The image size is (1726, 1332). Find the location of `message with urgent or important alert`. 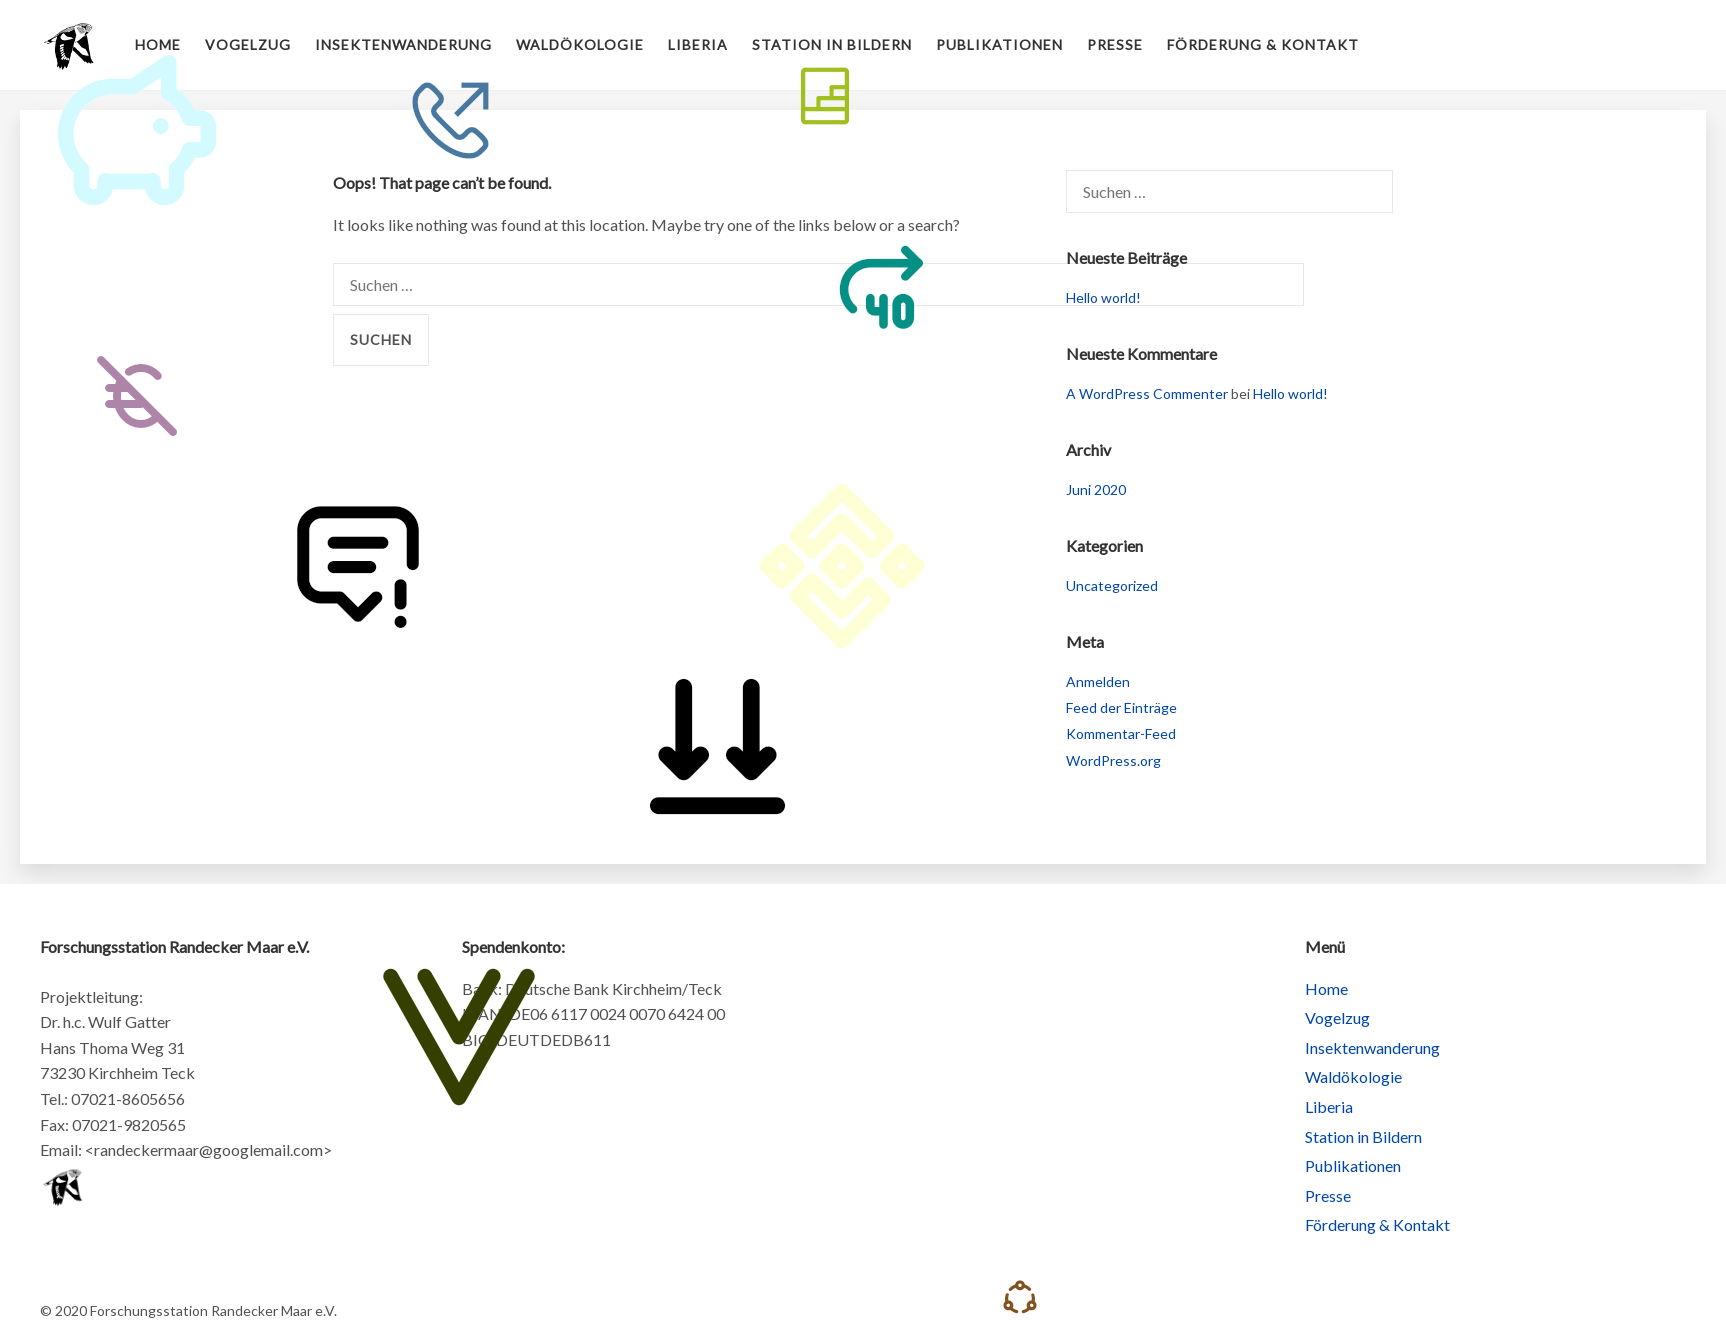

message with urgent or important alert is located at coordinates (358, 561).